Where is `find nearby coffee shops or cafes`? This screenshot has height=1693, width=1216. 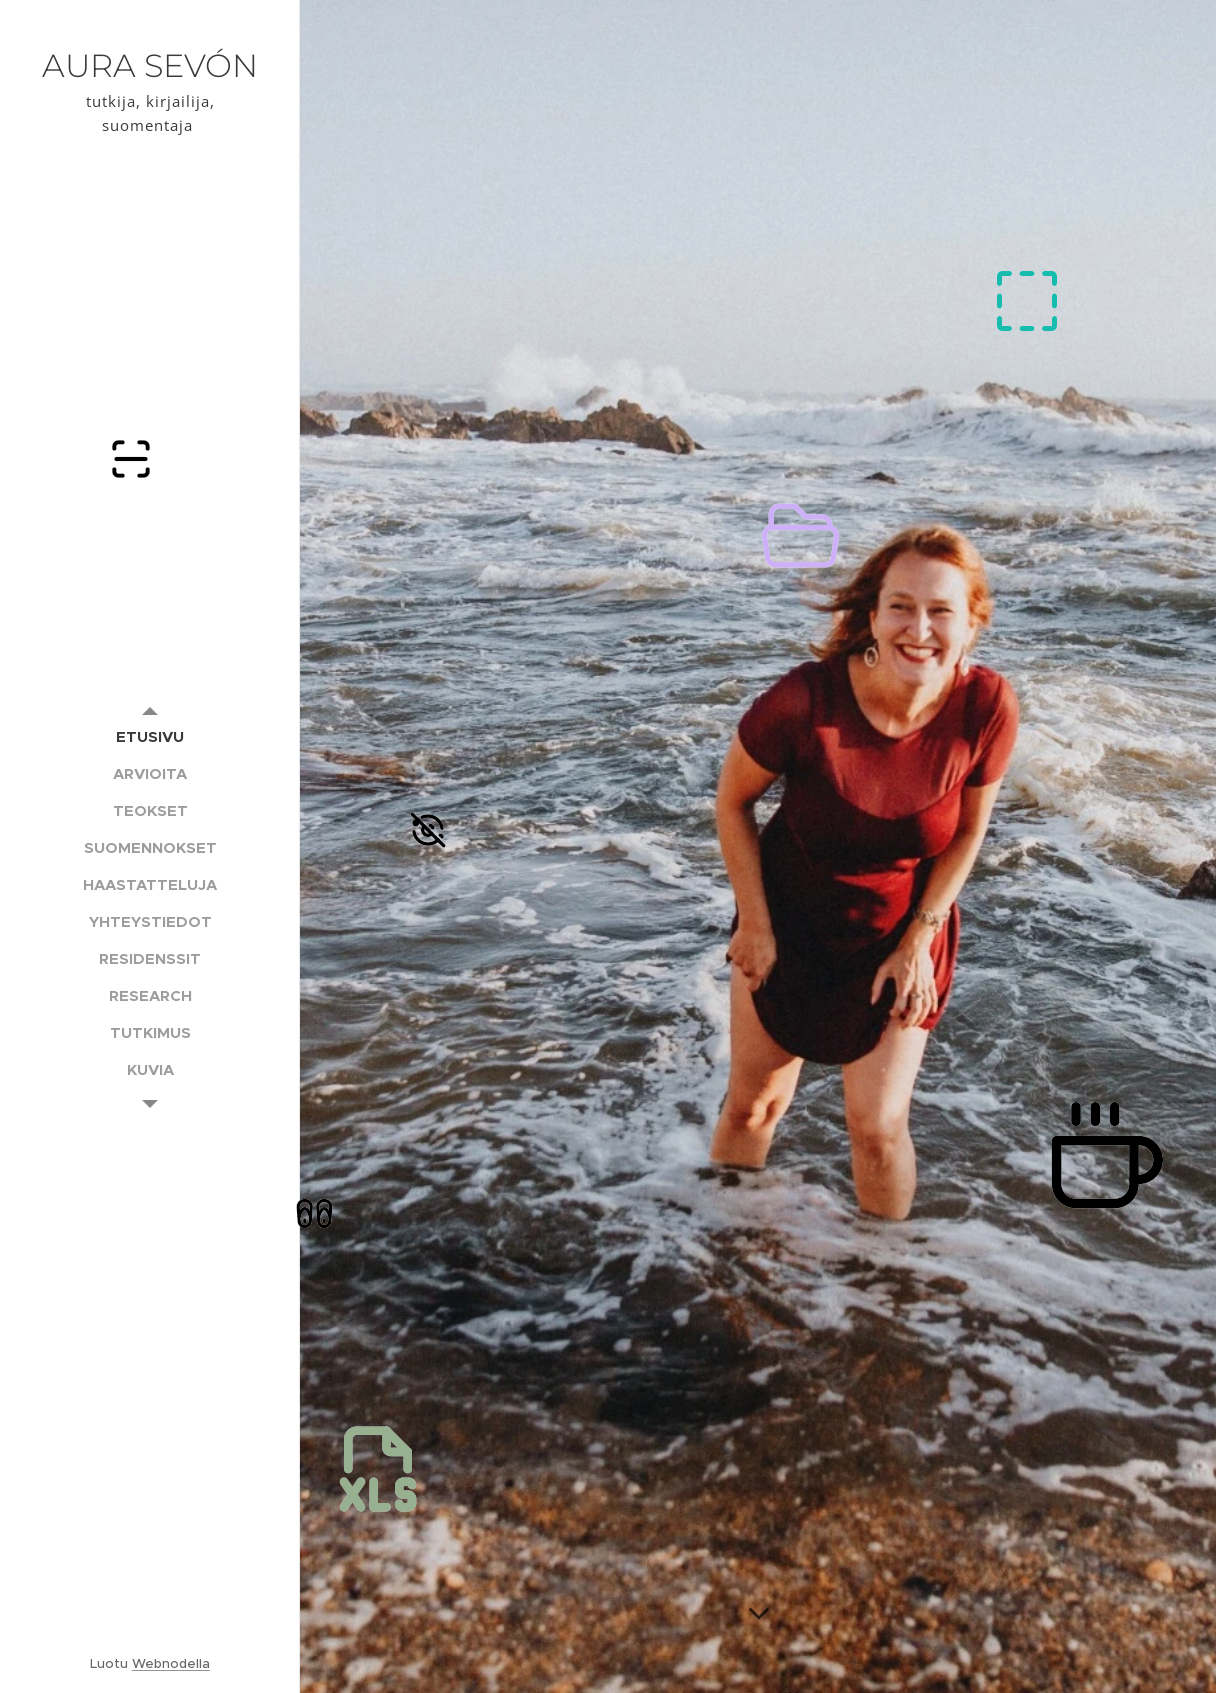
find nearby coffee shops or cafes is located at coordinates (1105, 1160).